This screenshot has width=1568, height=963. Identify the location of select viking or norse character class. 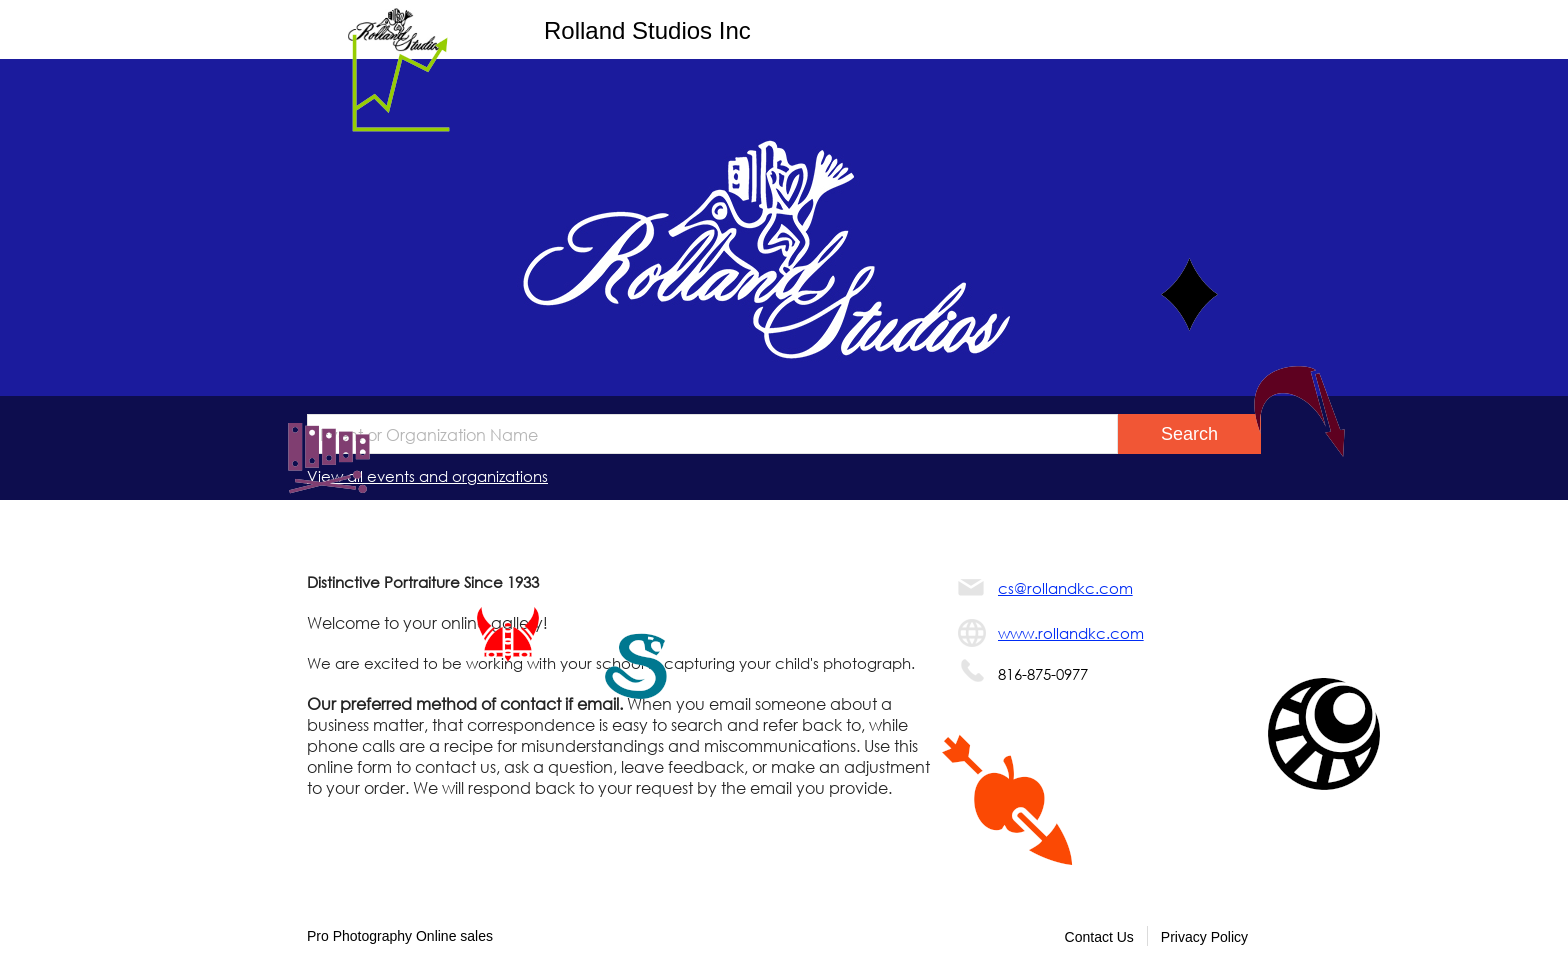
(508, 633).